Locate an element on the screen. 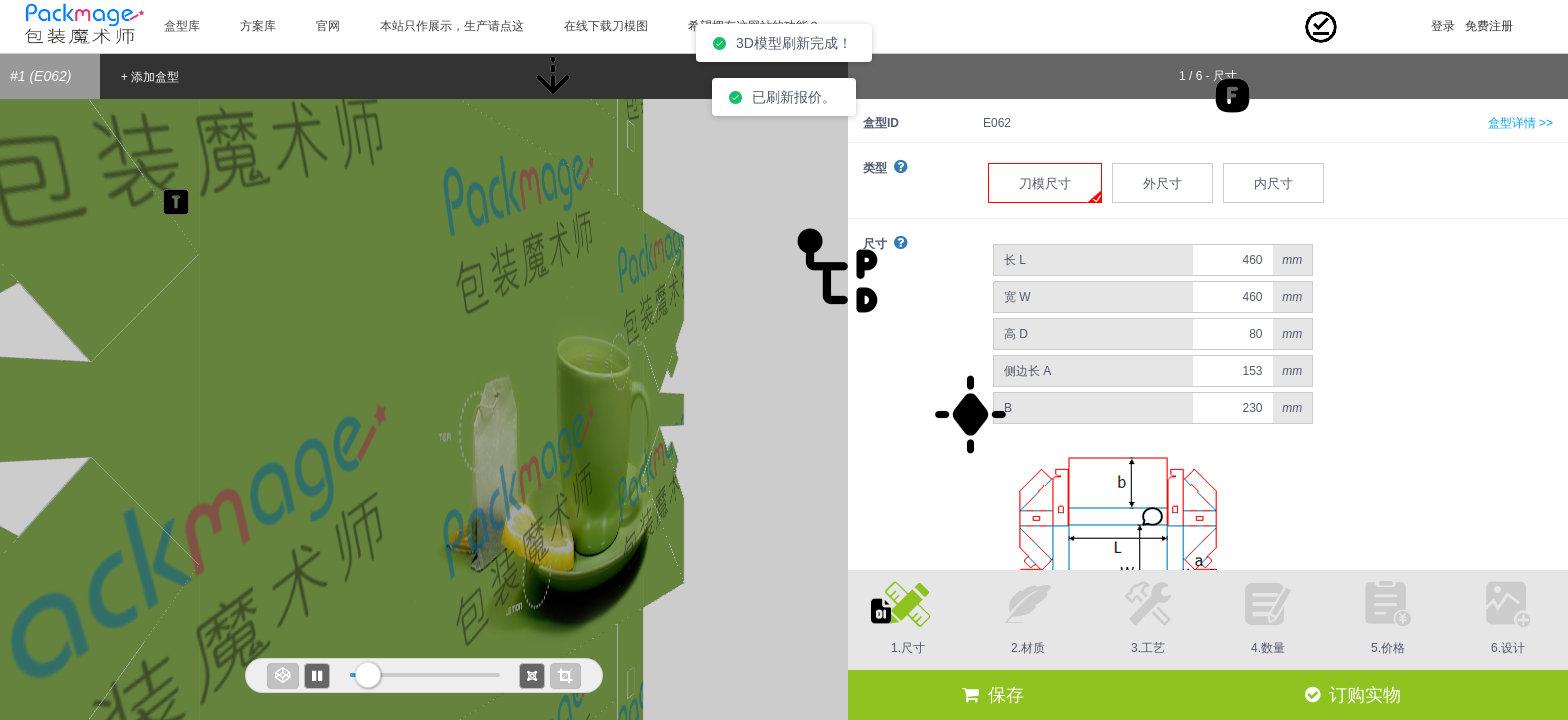  indicates content is available offline is located at coordinates (1321, 27).